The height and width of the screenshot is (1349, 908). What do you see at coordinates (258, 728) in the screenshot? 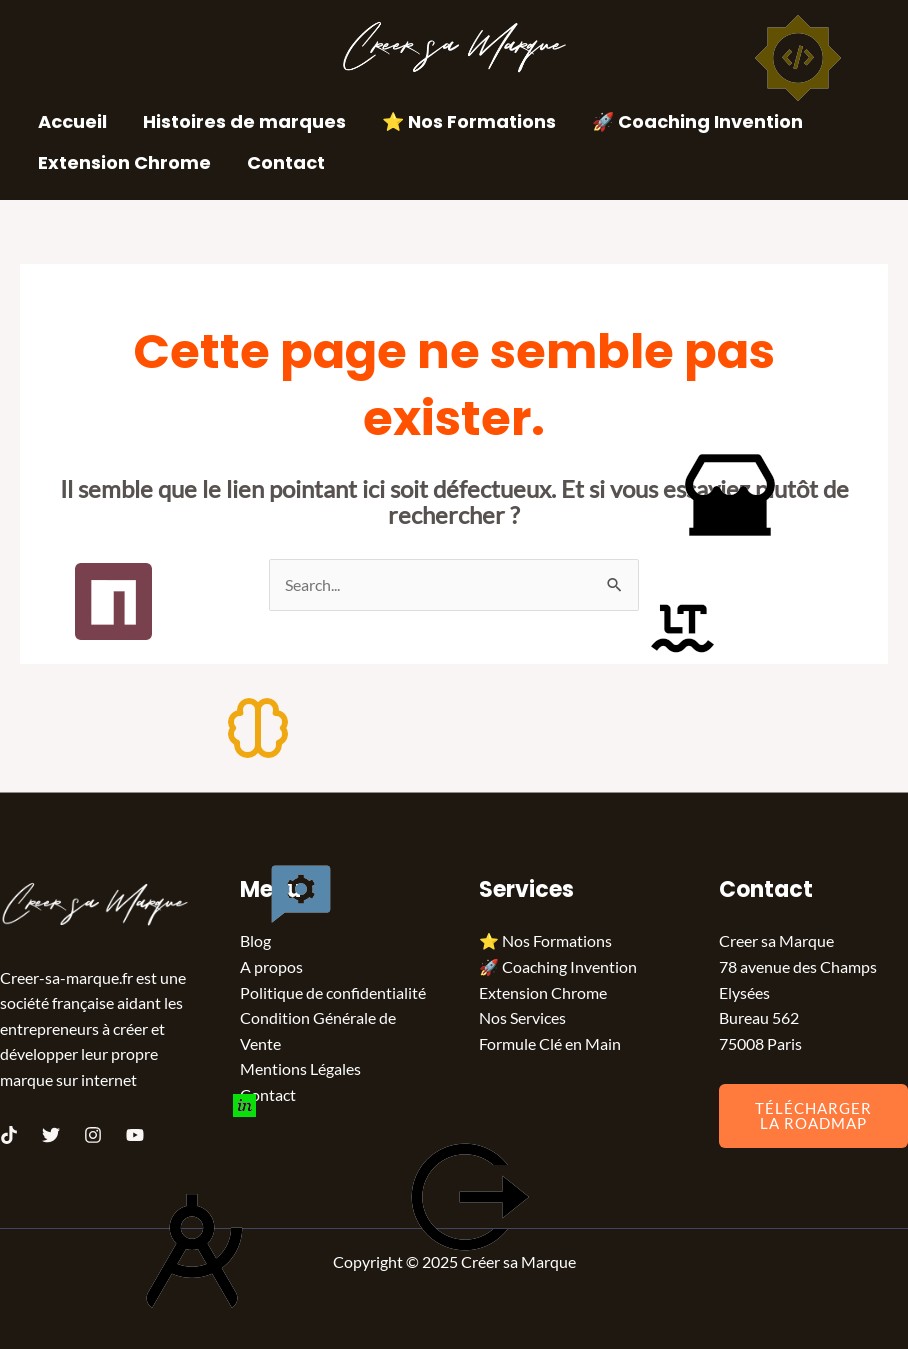
I see `access AI or machine learning features` at bounding box center [258, 728].